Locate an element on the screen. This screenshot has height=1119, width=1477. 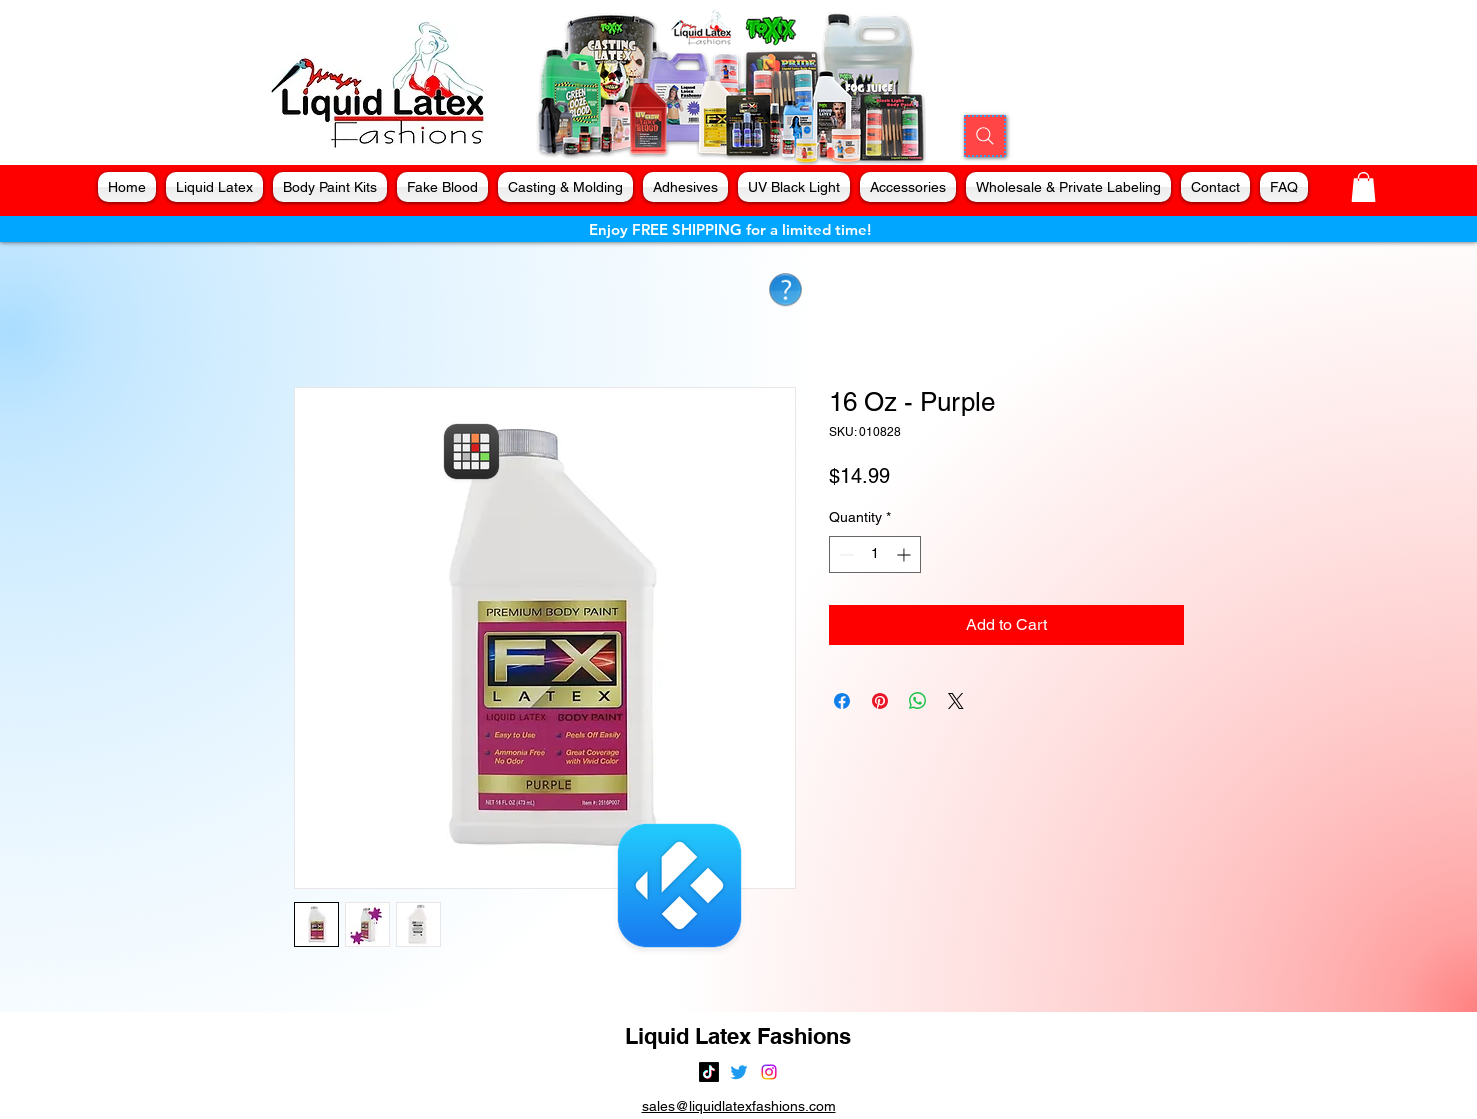
open help documentation is located at coordinates (785, 289).